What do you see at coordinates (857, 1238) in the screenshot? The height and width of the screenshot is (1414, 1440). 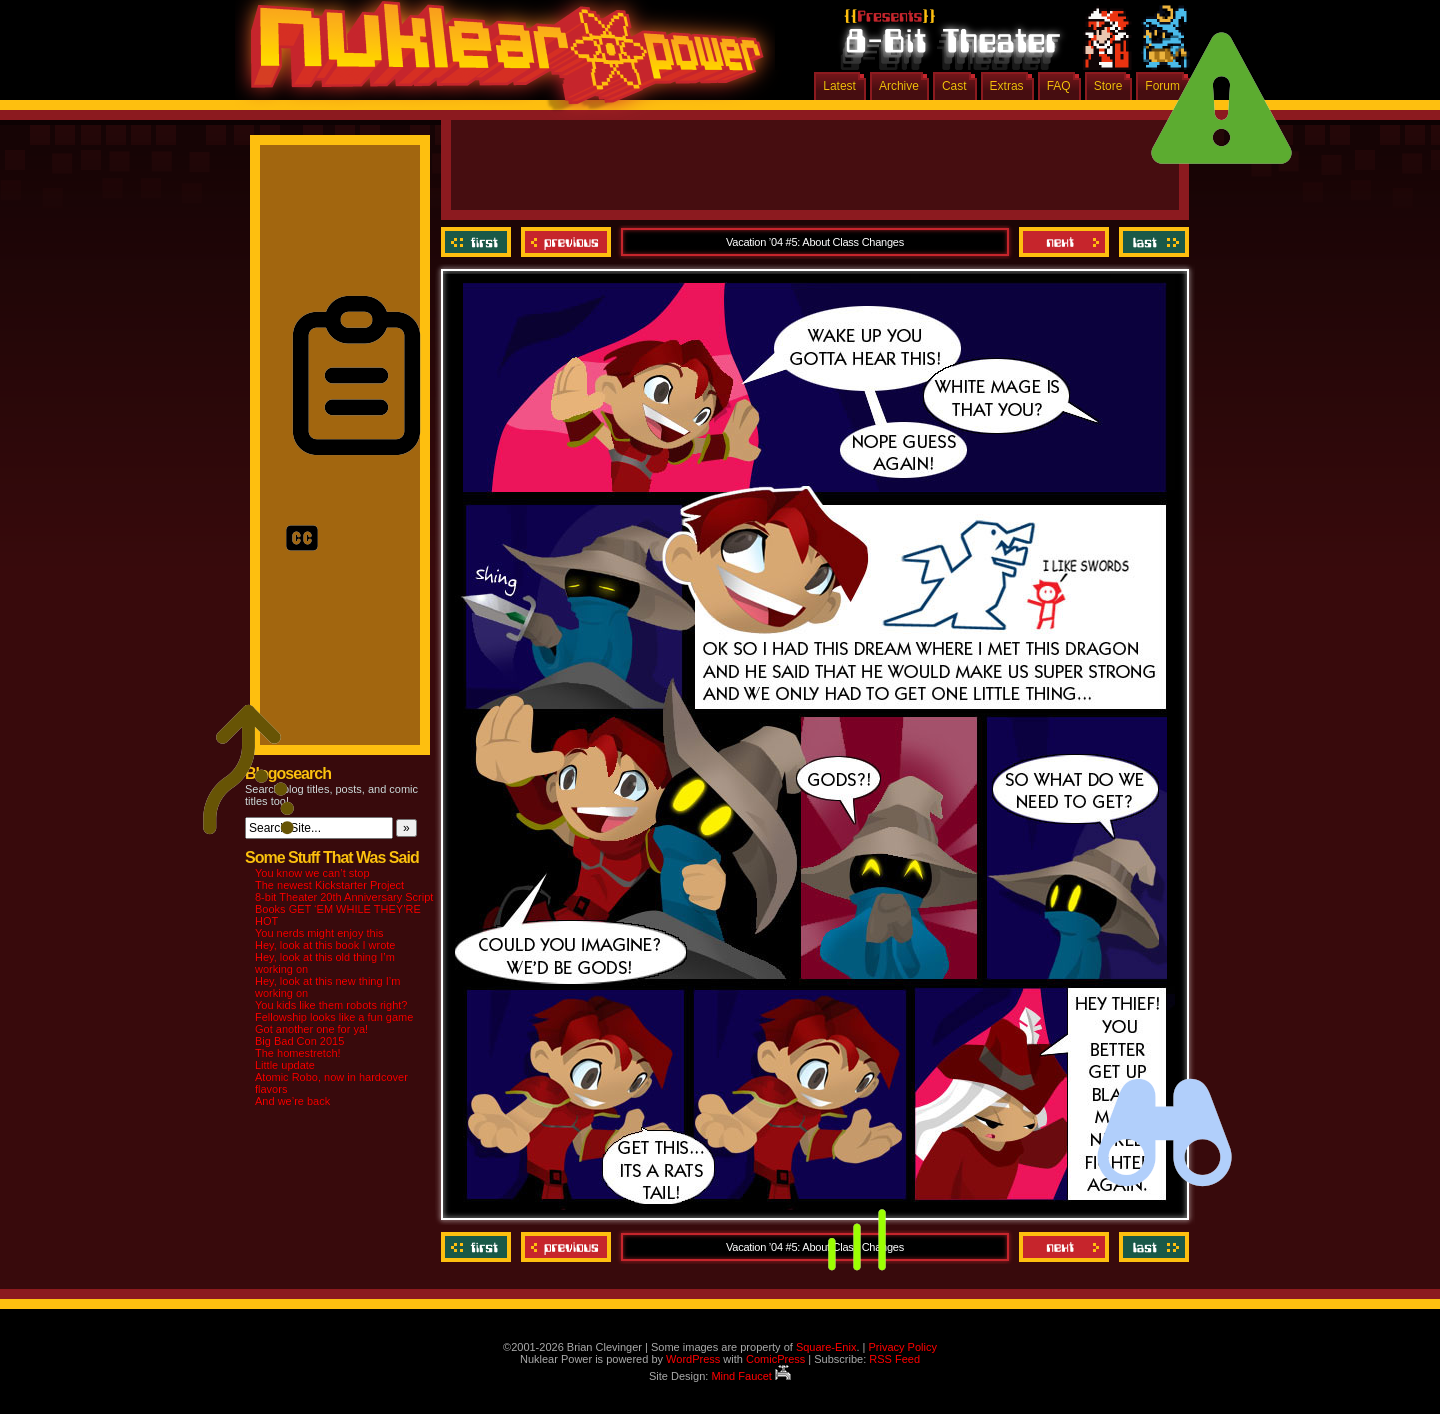 I see `view analytics or statistics` at bounding box center [857, 1238].